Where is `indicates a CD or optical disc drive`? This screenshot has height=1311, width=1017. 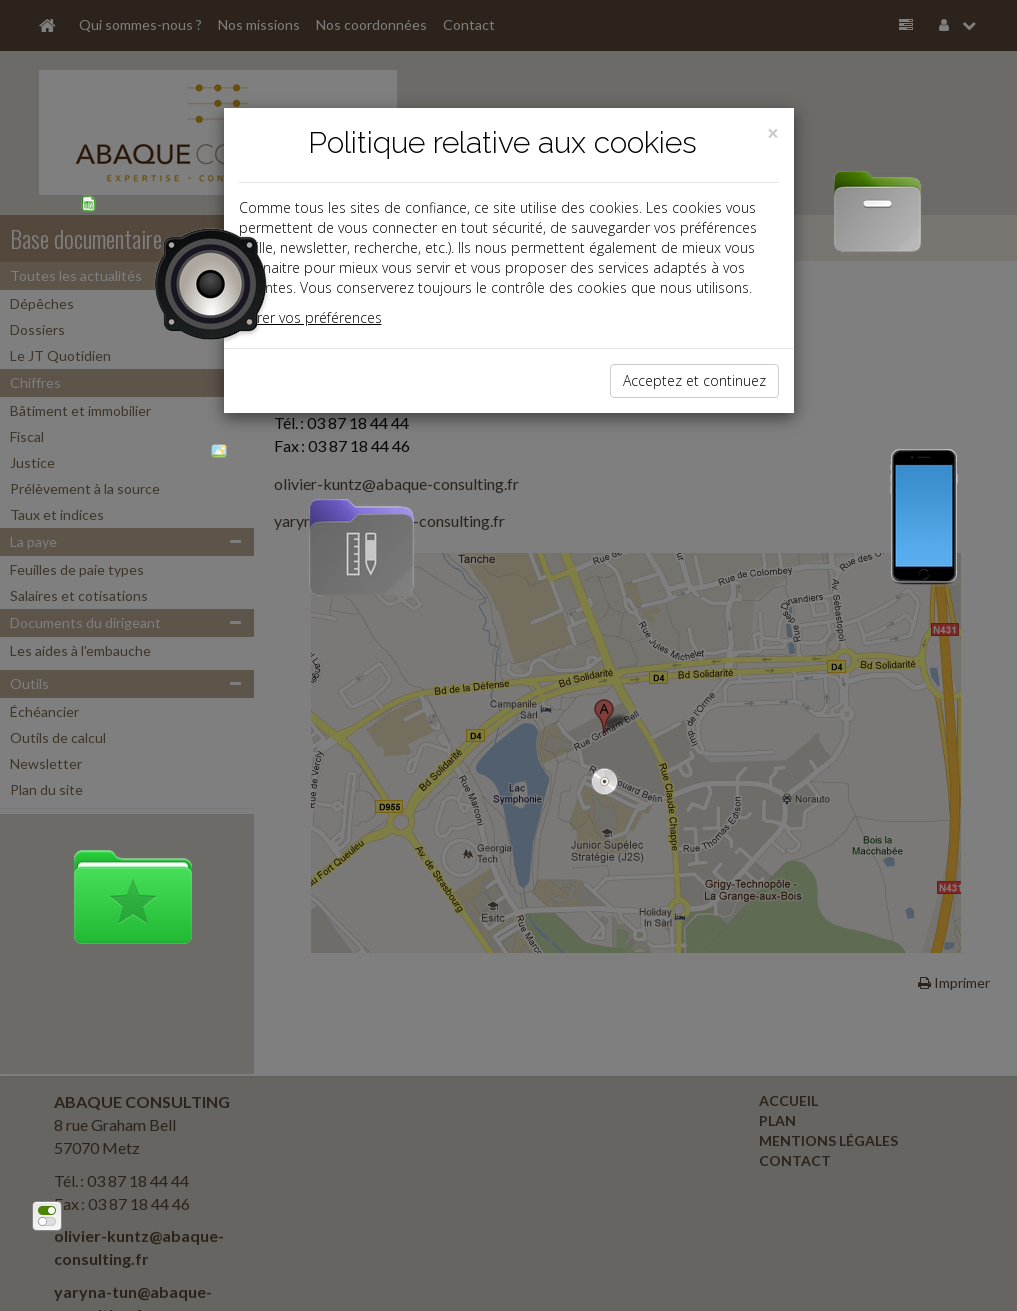 indicates a CD or optical disc drive is located at coordinates (604, 781).